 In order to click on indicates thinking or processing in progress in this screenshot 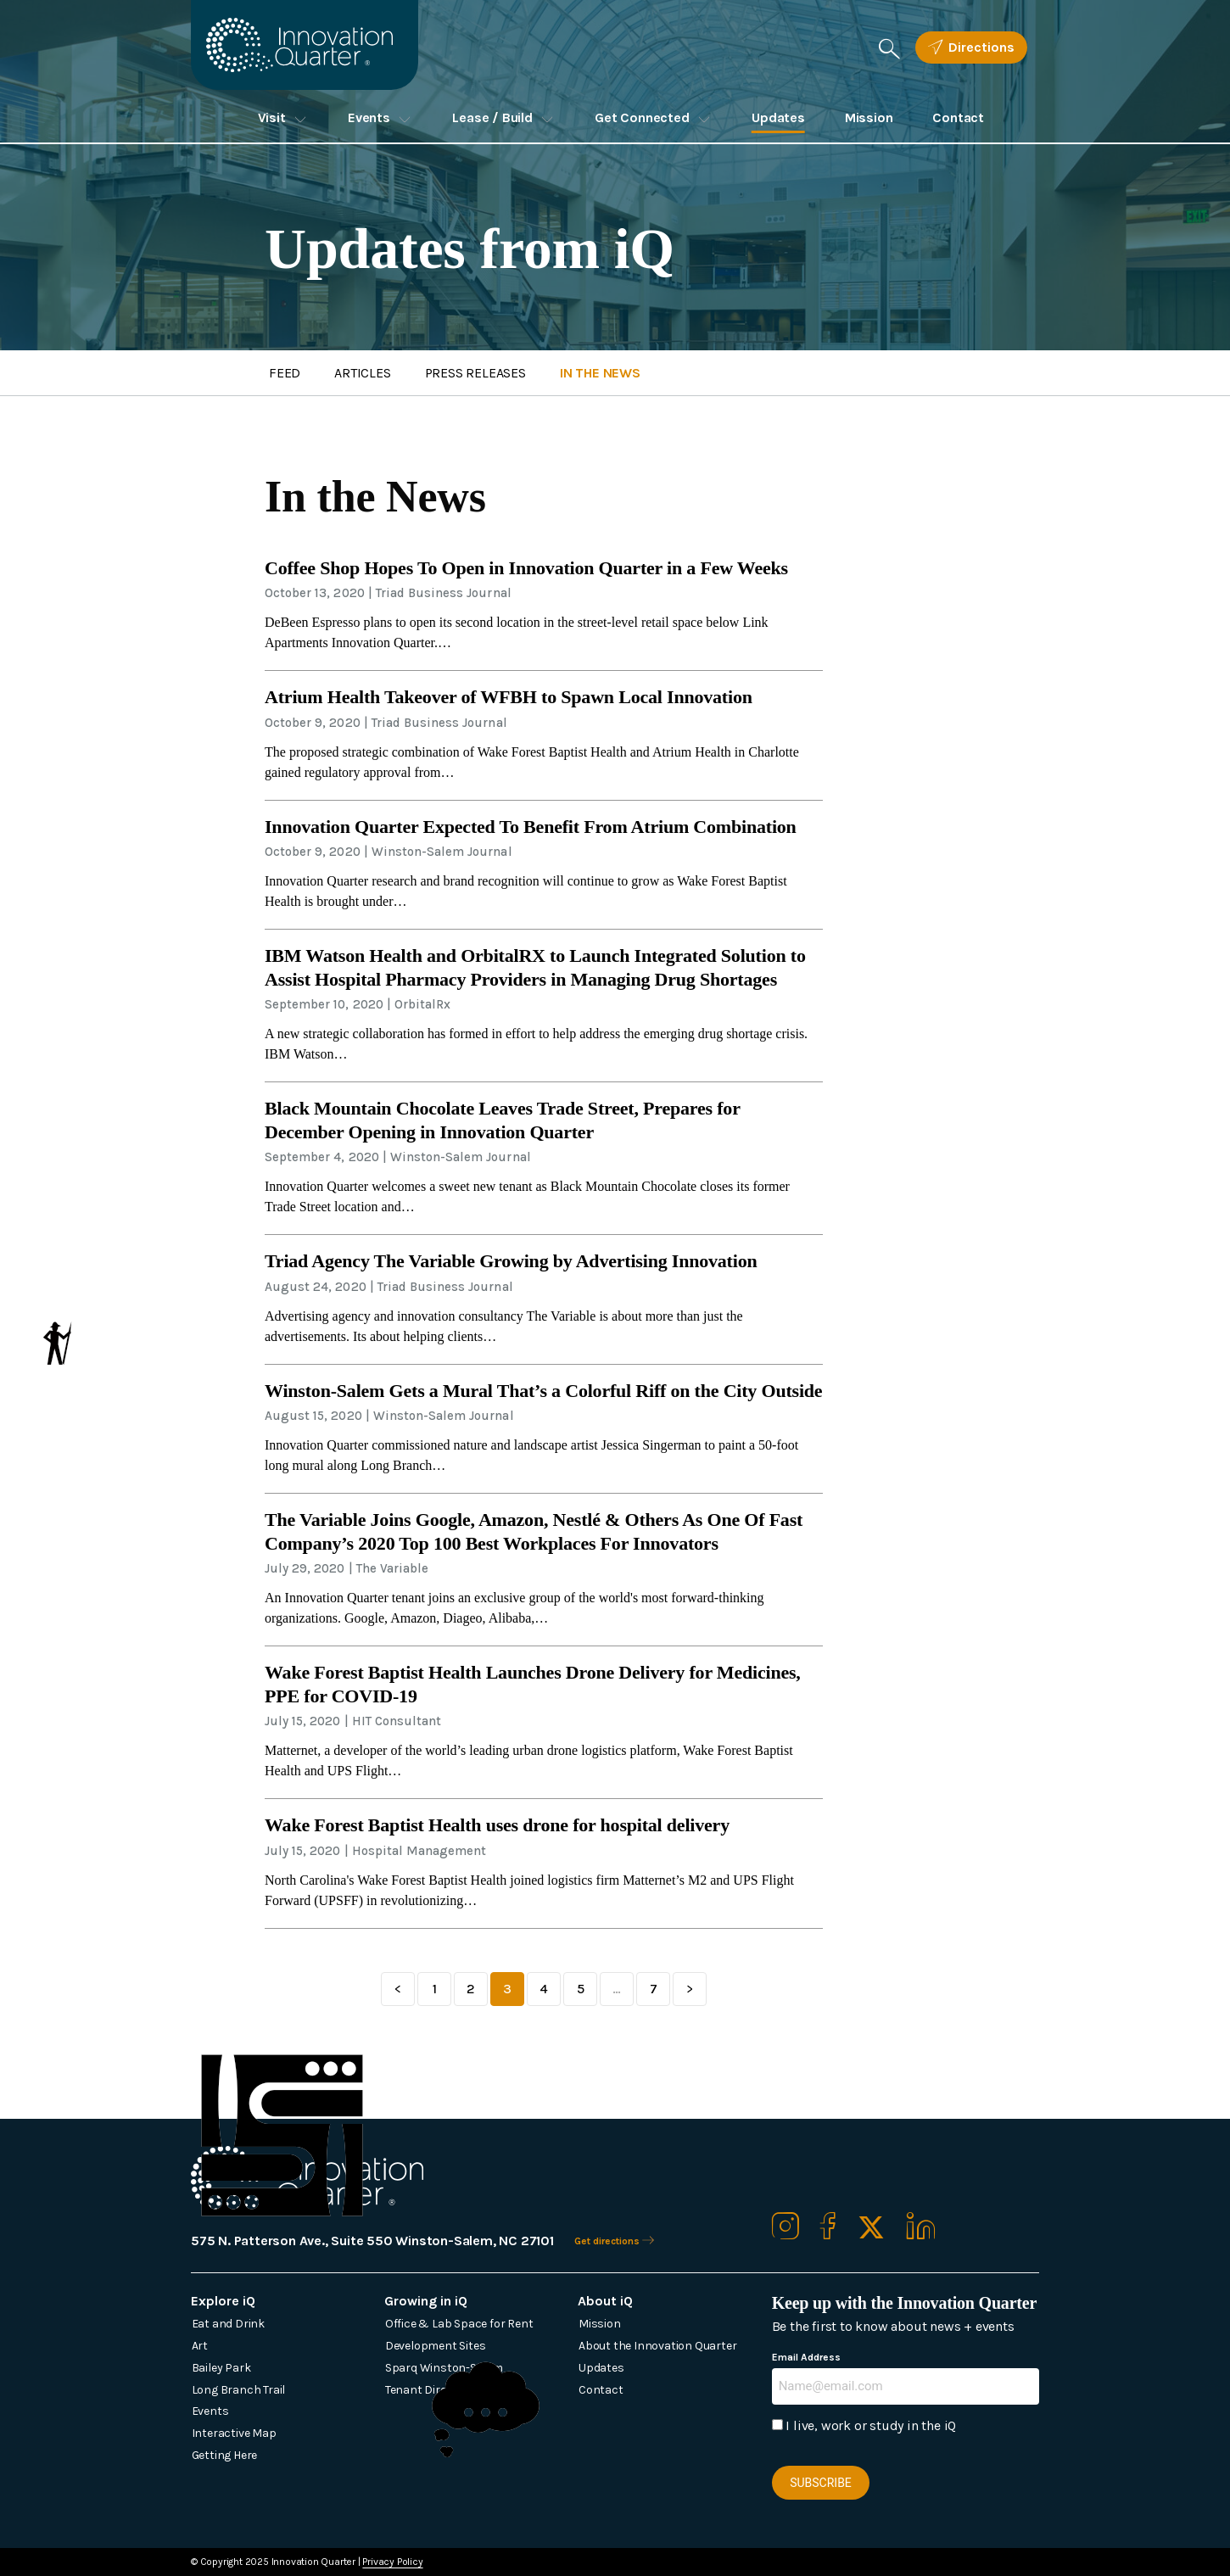, I will do `click(485, 2407)`.